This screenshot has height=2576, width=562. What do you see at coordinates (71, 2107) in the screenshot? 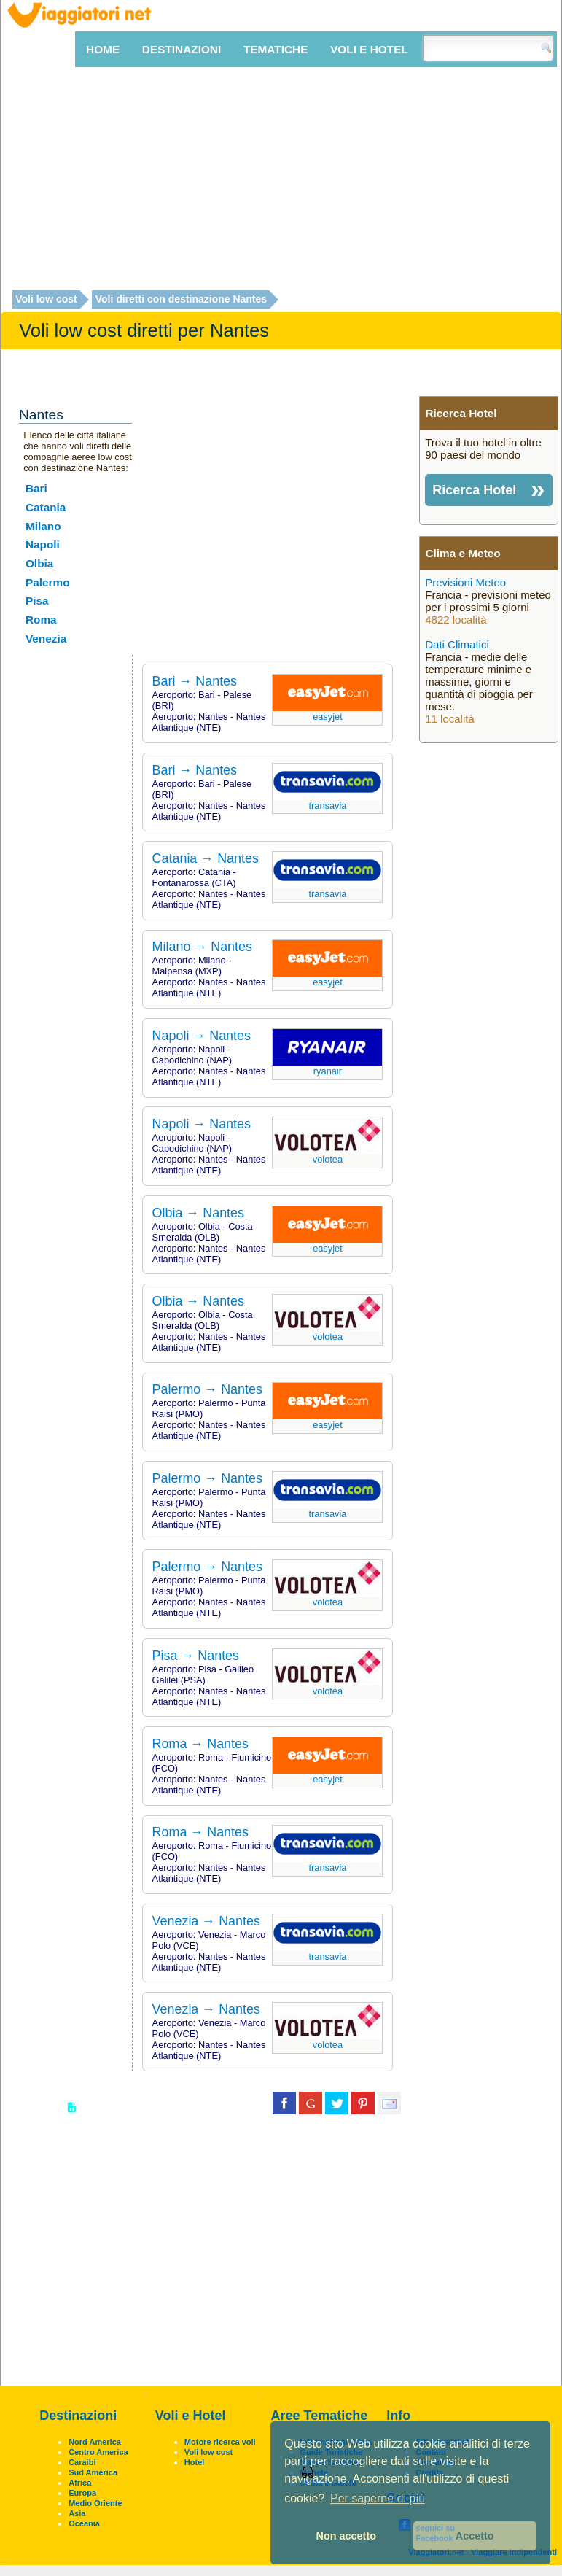
I see `view source code file` at bounding box center [71, 2107].